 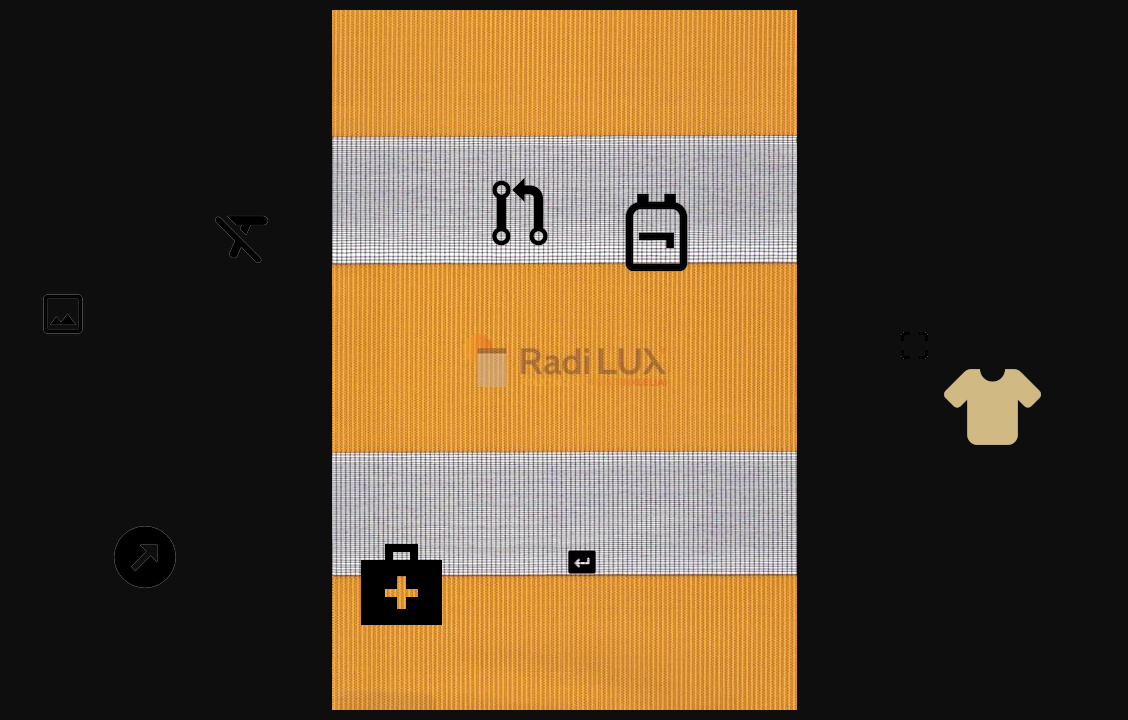 I want to click on browse clothing or apparel items, so click(x=992, y=404).